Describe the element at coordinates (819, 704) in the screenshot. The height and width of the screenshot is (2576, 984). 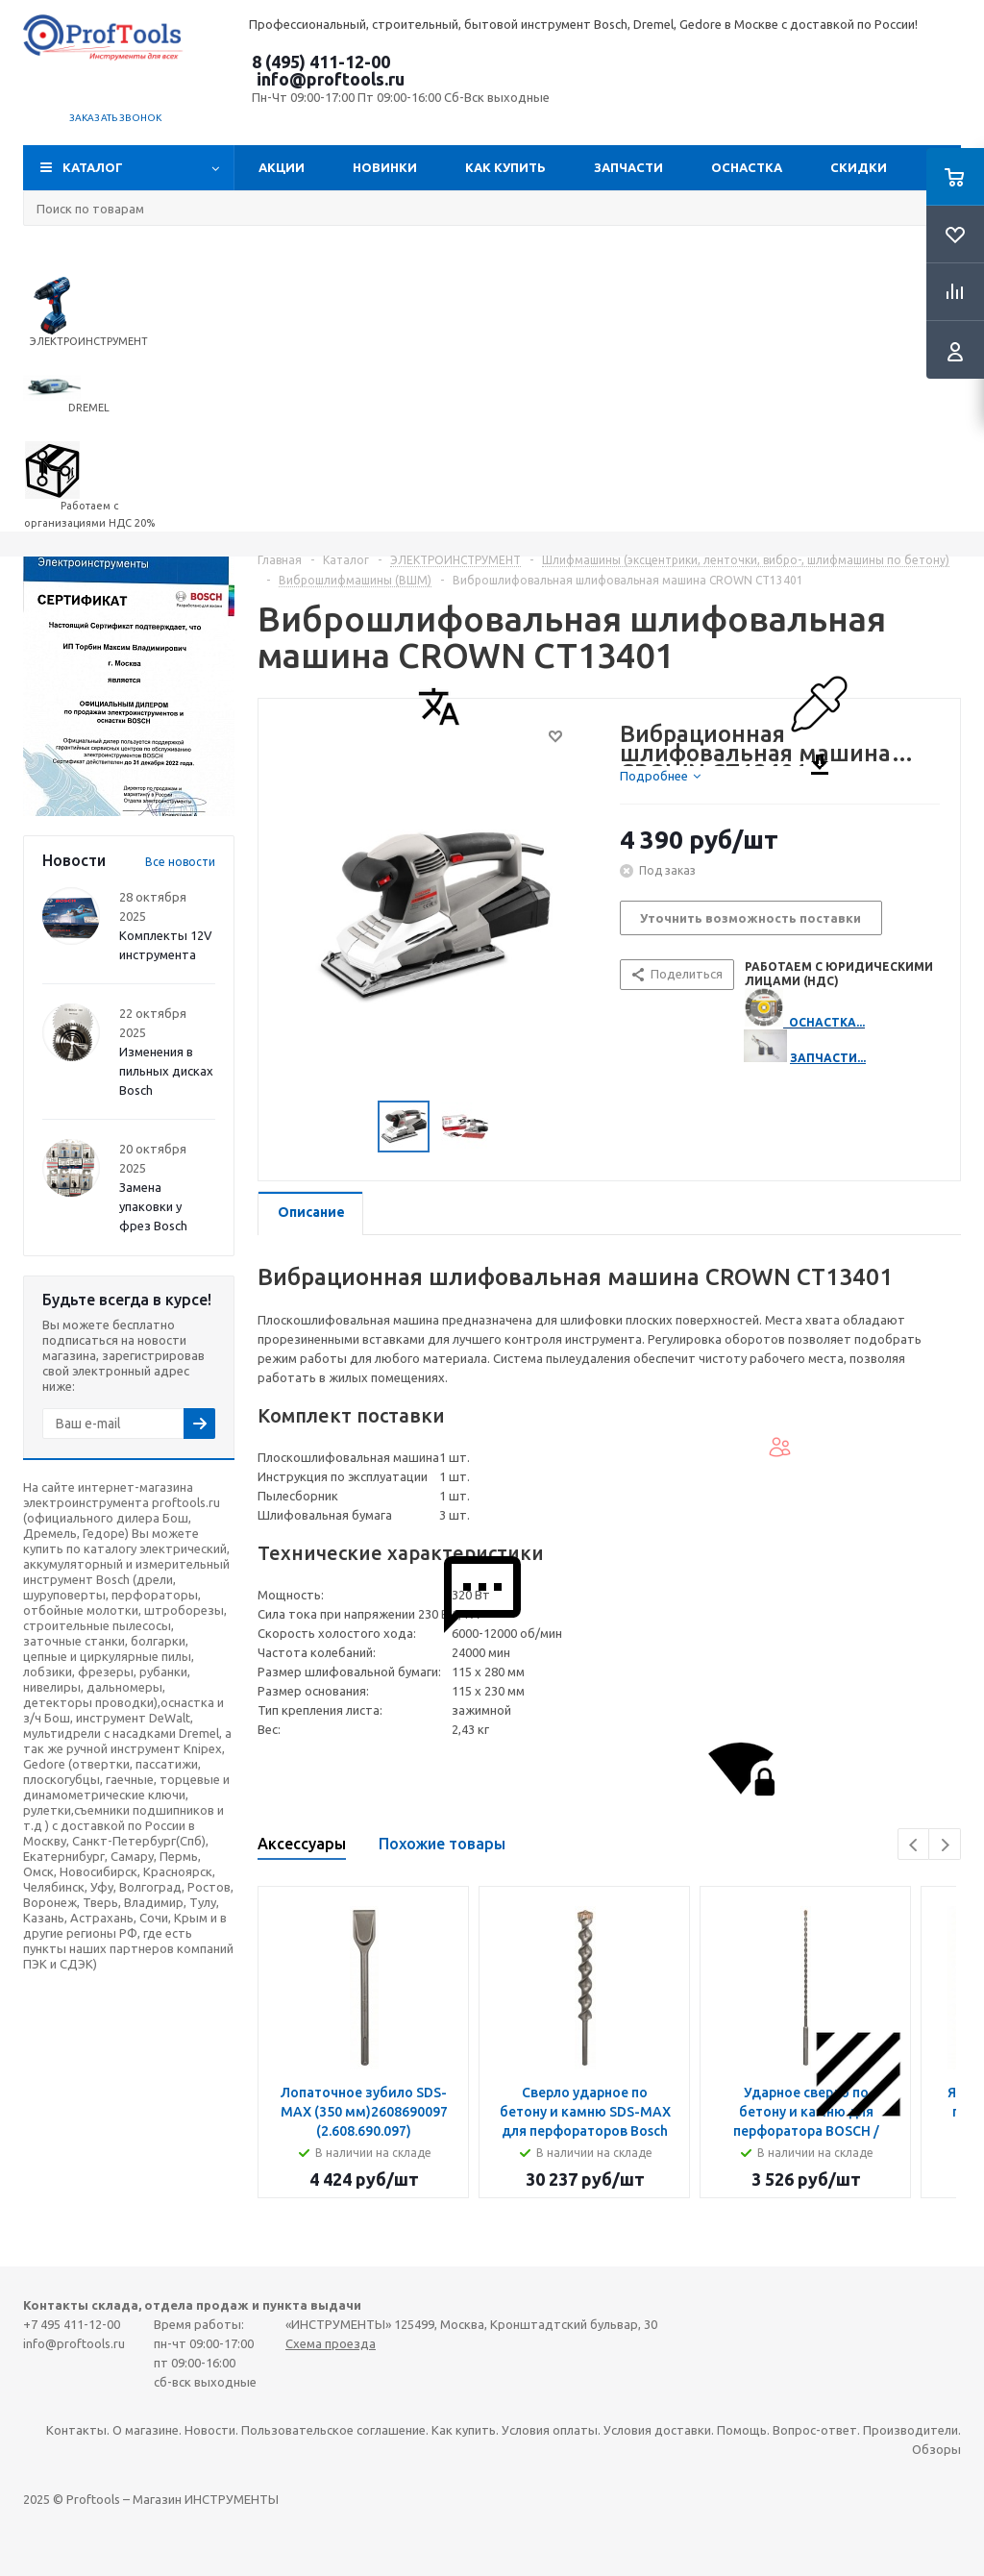
I see `pick a color from the screen` at that location.